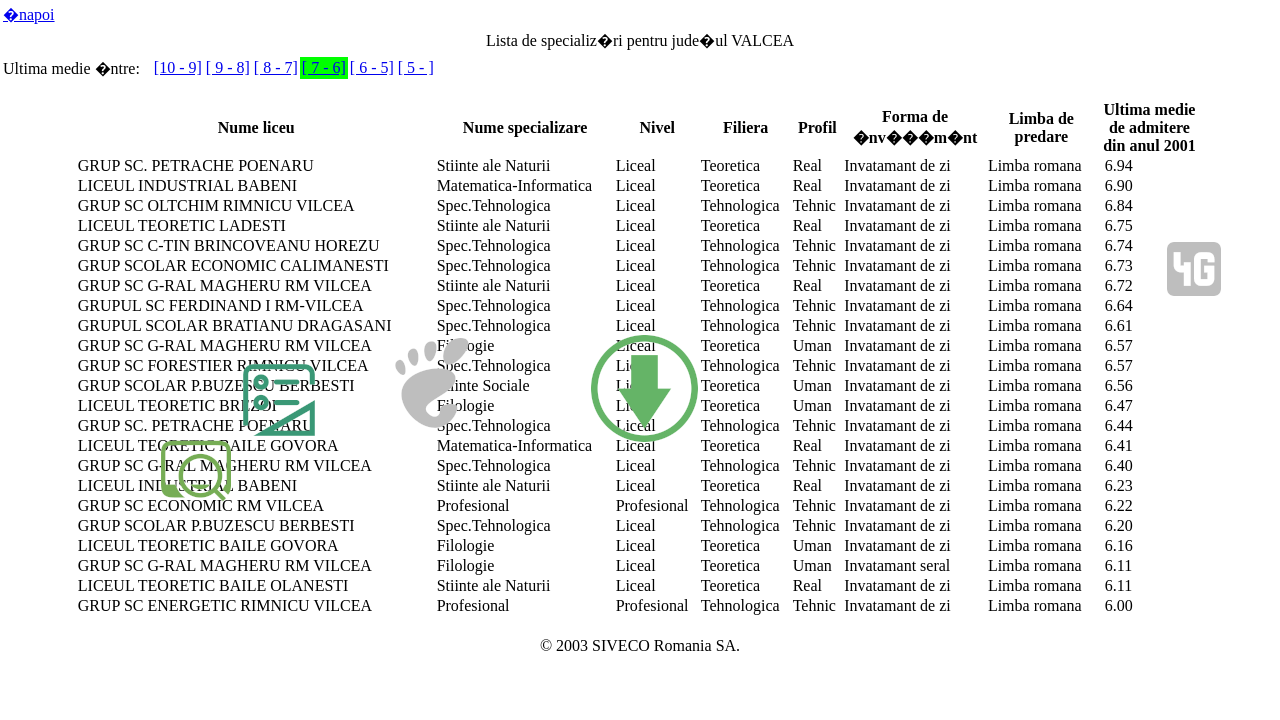 The image size is (1280, 720). I want to click on open image viewer application, so click(196, 467).